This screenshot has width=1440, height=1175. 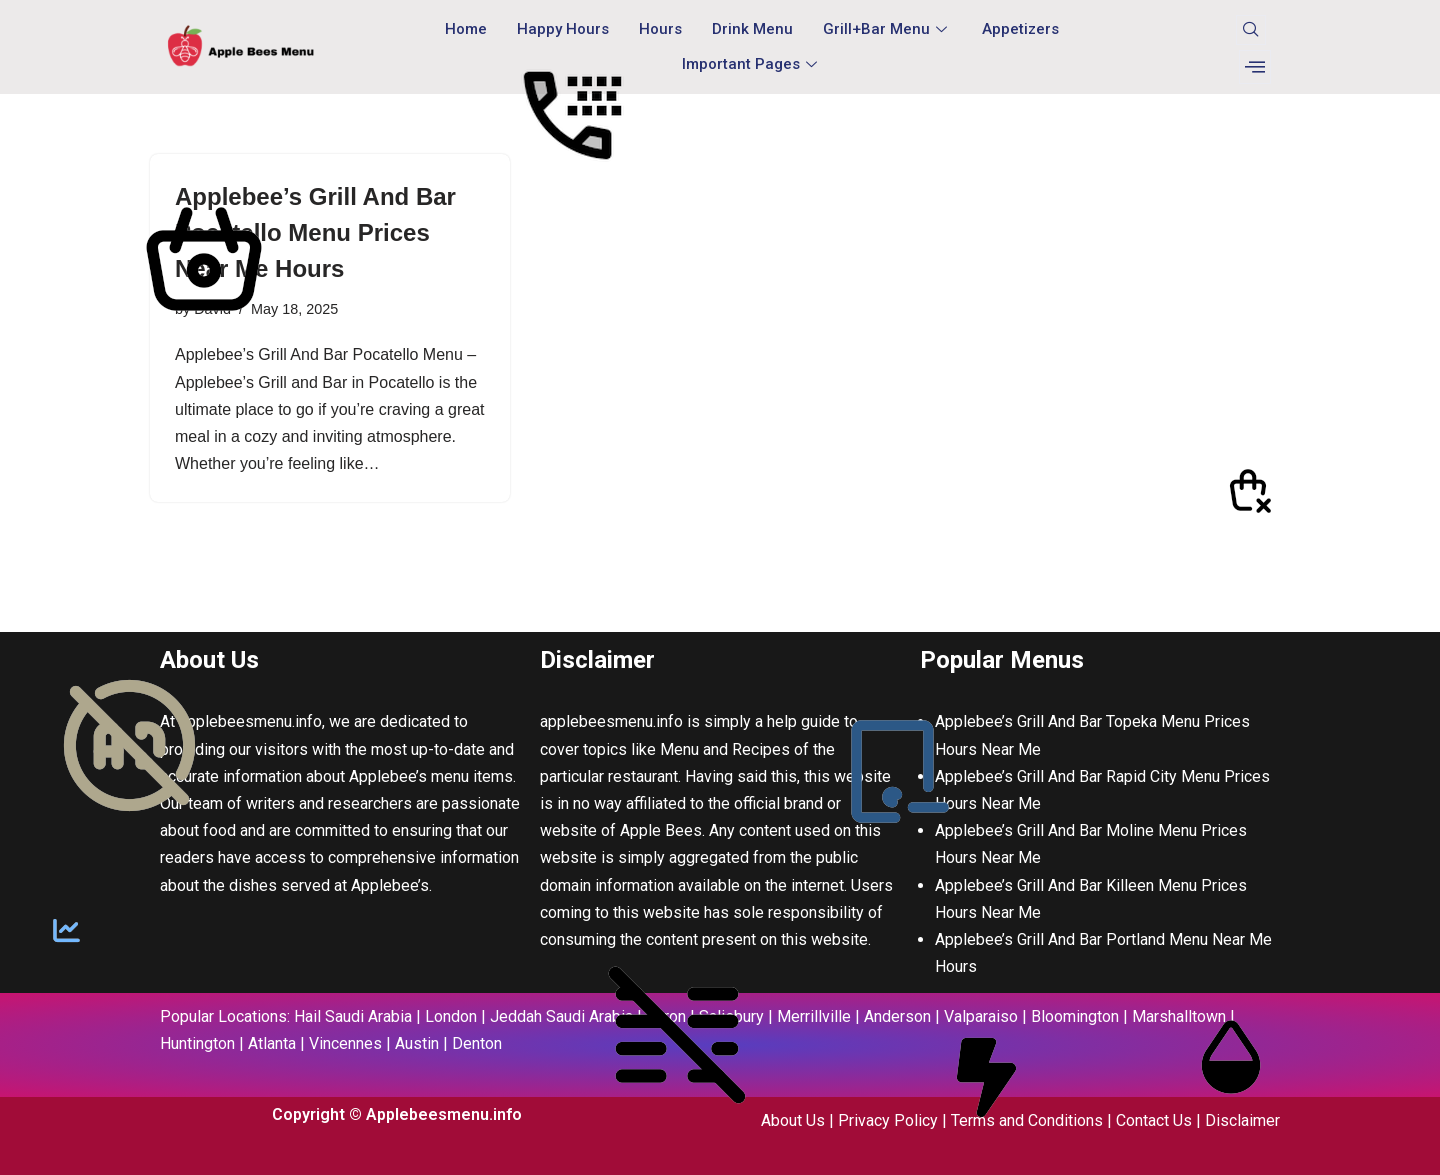 What do you see at coordinates (572, 115) in the screenshot?
I see `access TTY/TDD accessibility calling features` at bounding box center [572, 115].